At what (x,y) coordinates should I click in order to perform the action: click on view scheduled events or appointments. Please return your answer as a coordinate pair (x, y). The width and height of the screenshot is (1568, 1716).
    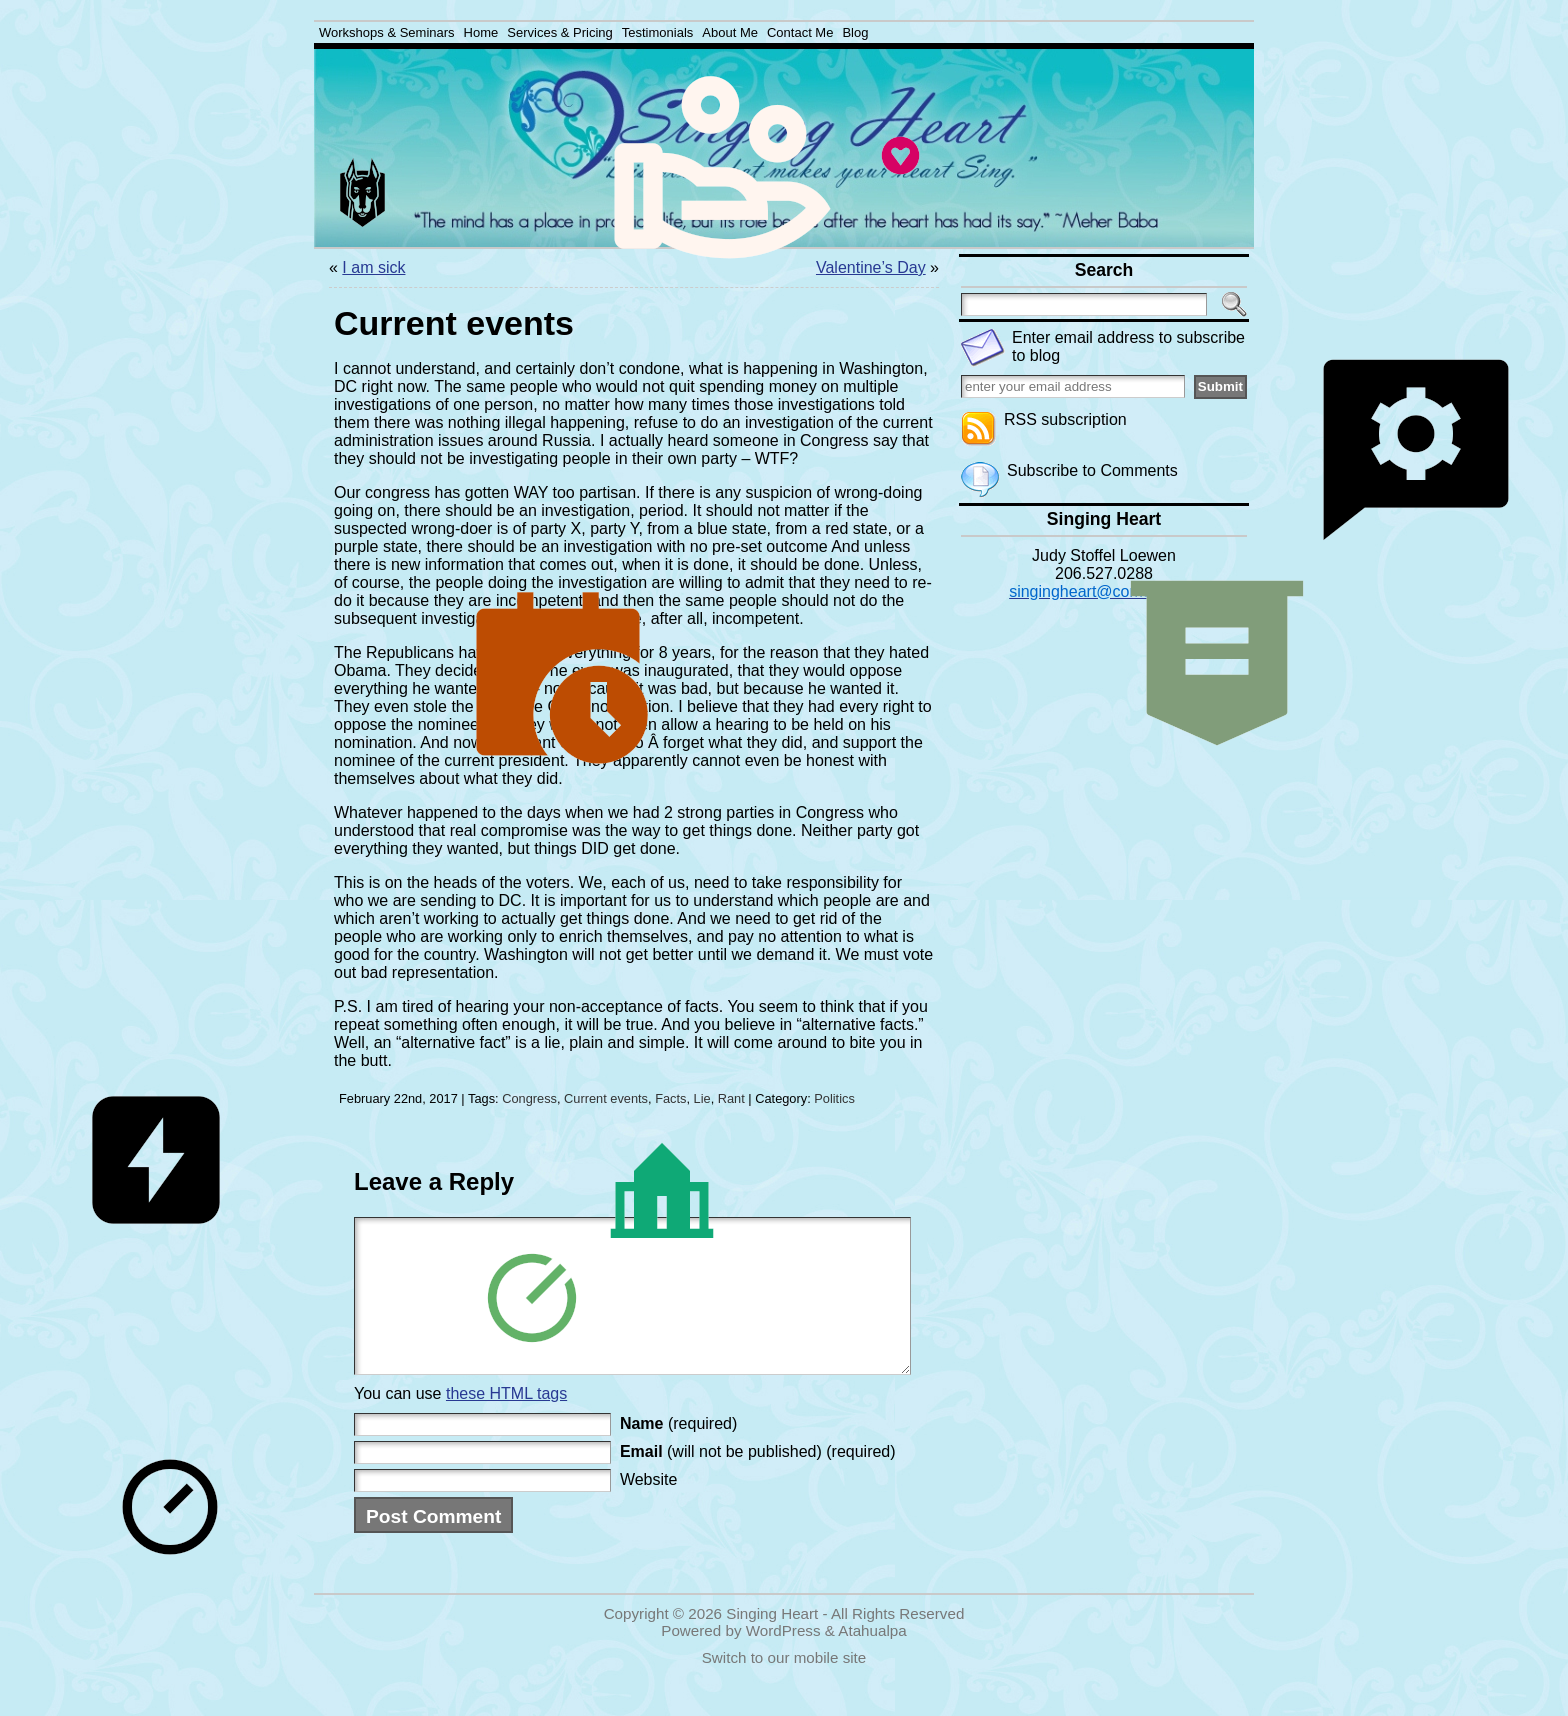
    Looking at the image, I should click on (558, 682).